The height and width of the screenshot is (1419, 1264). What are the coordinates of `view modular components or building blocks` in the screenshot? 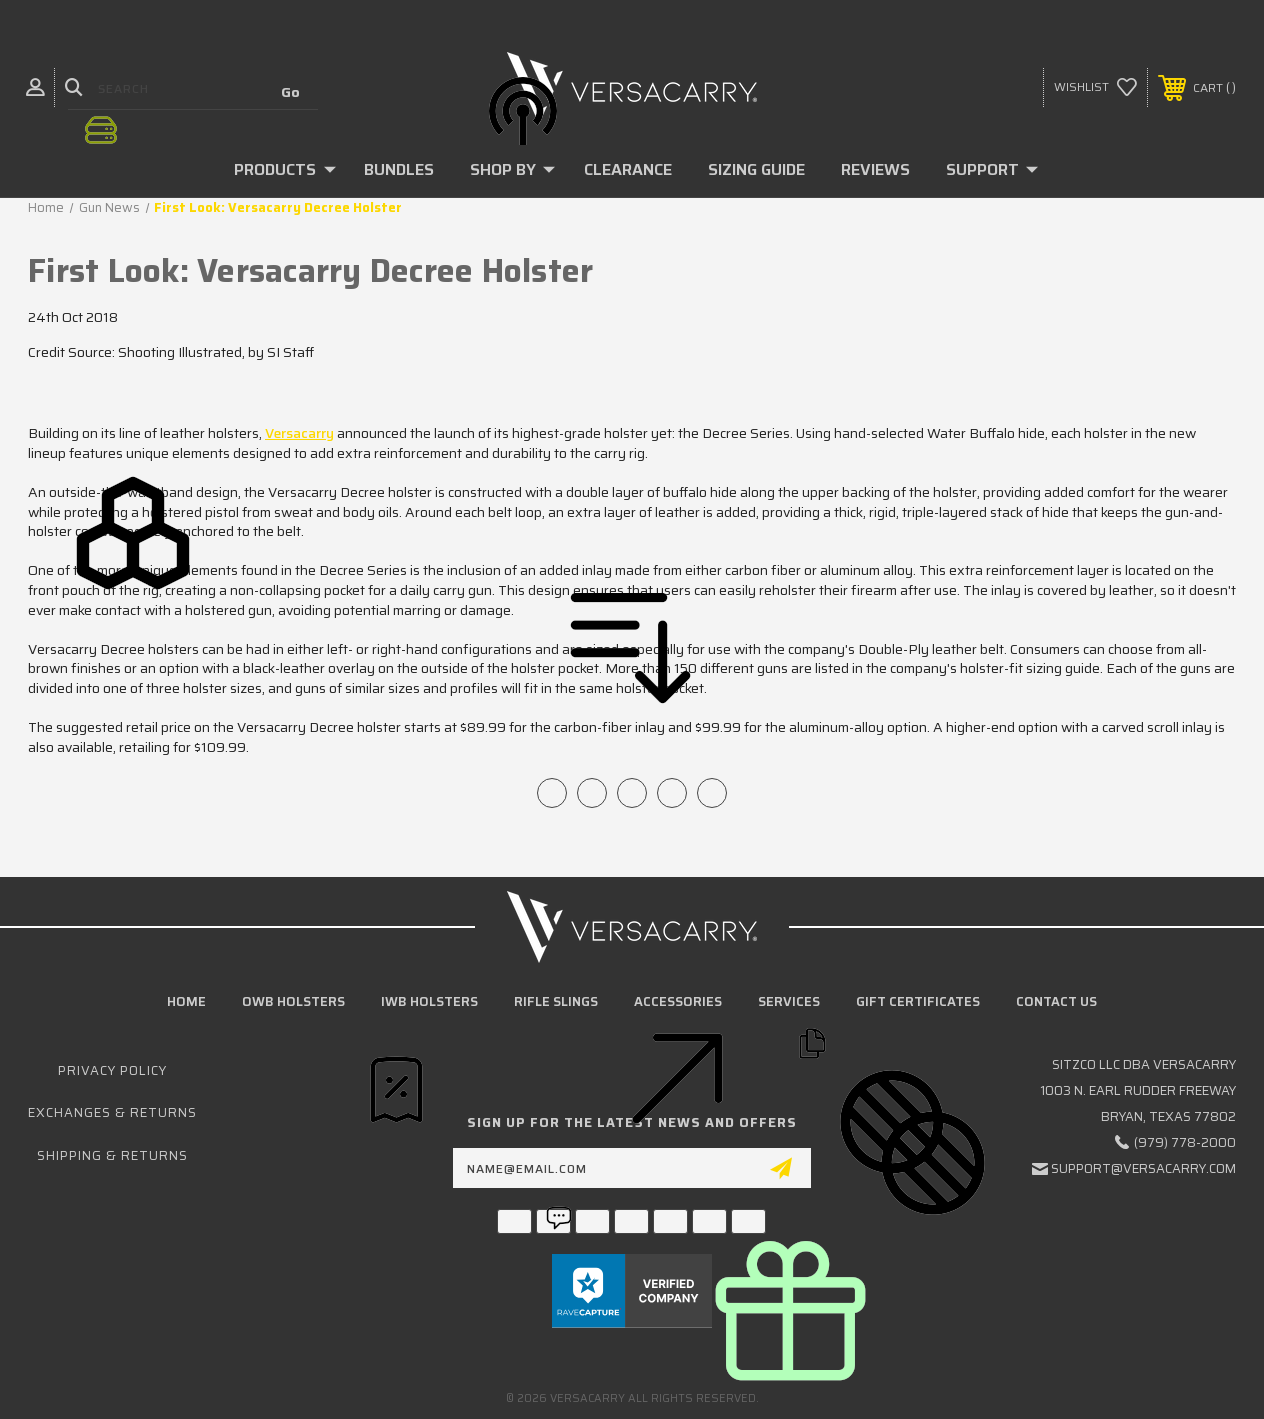 It's located at (133, 533).